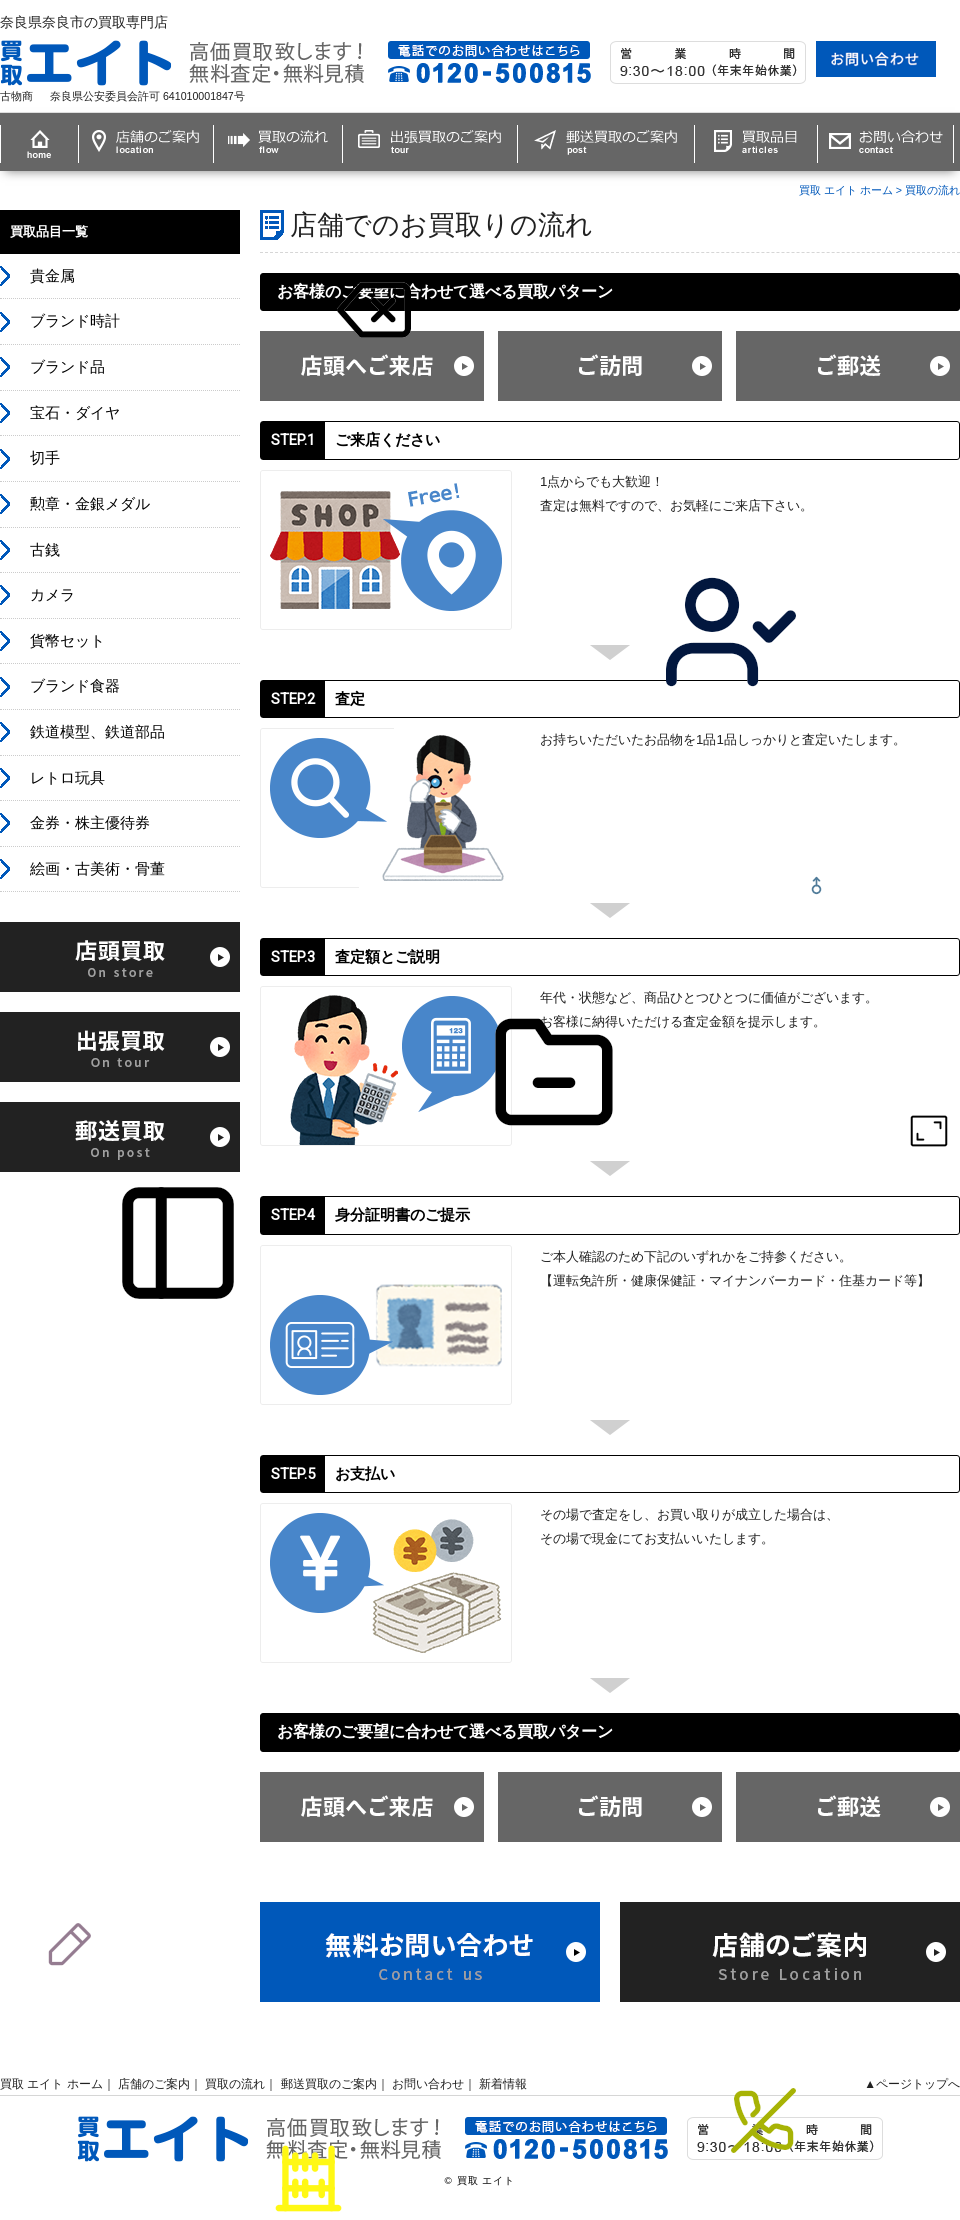 This screenshot has width=960, height=2220. Describe the element at coordinates (763, 2120) in the screenshot. I see `mute or decline an incoming call` at that location.